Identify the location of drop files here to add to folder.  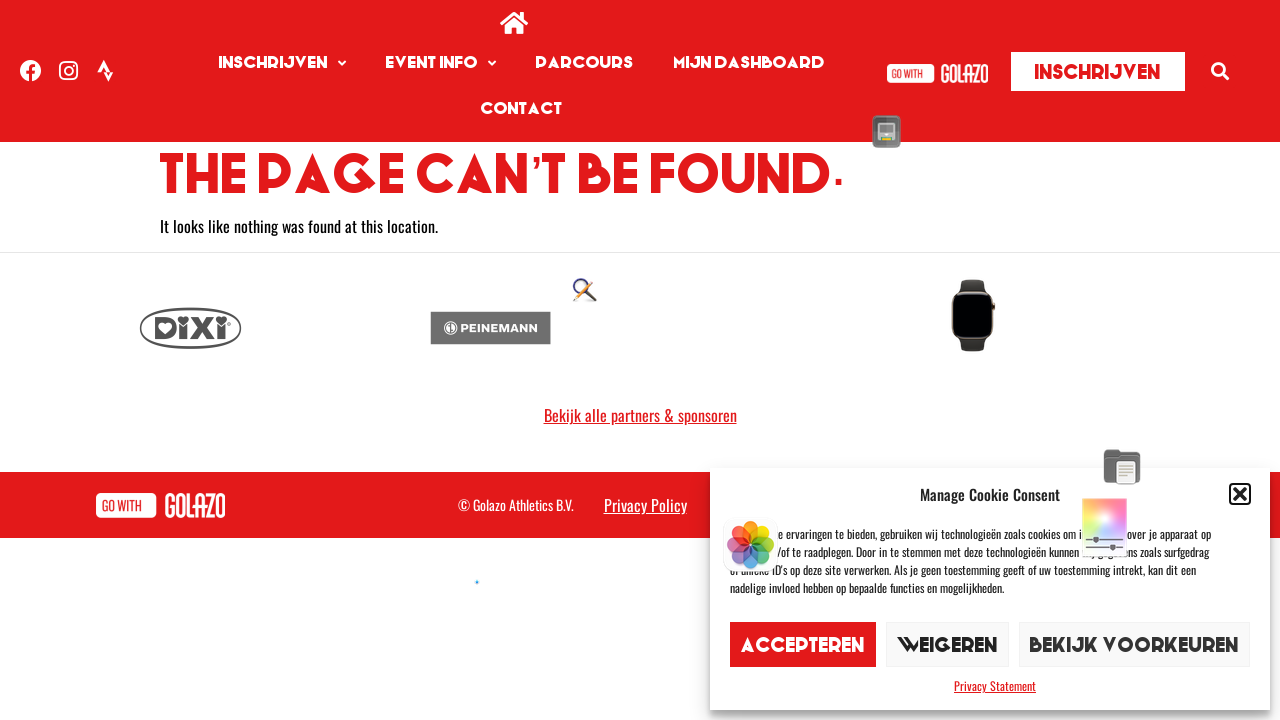
(467, 574).